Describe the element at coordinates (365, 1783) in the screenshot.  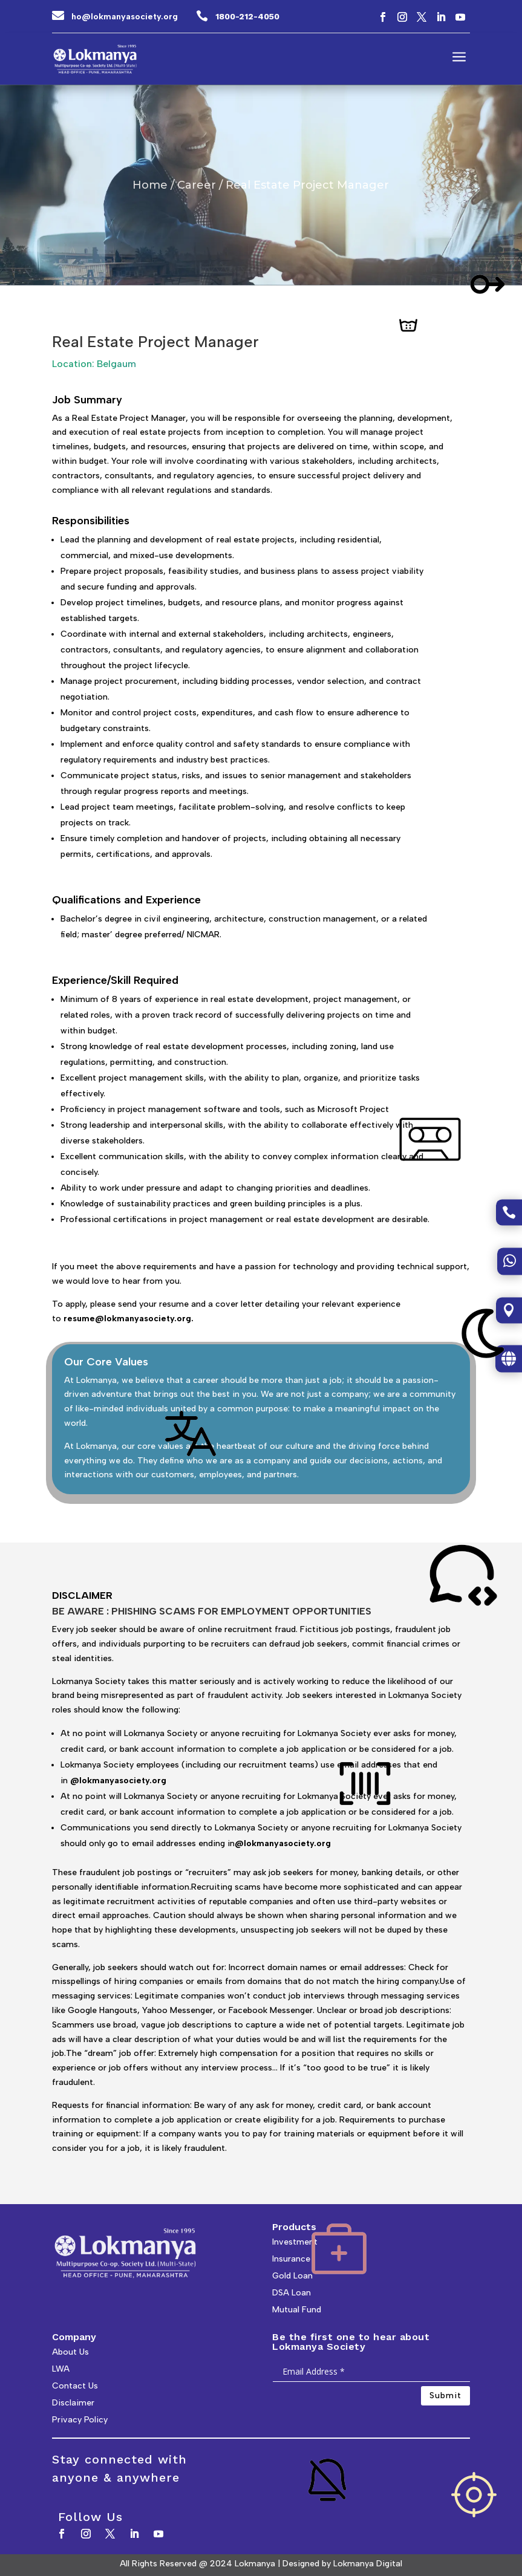
I see `scan a barcode` at that location.